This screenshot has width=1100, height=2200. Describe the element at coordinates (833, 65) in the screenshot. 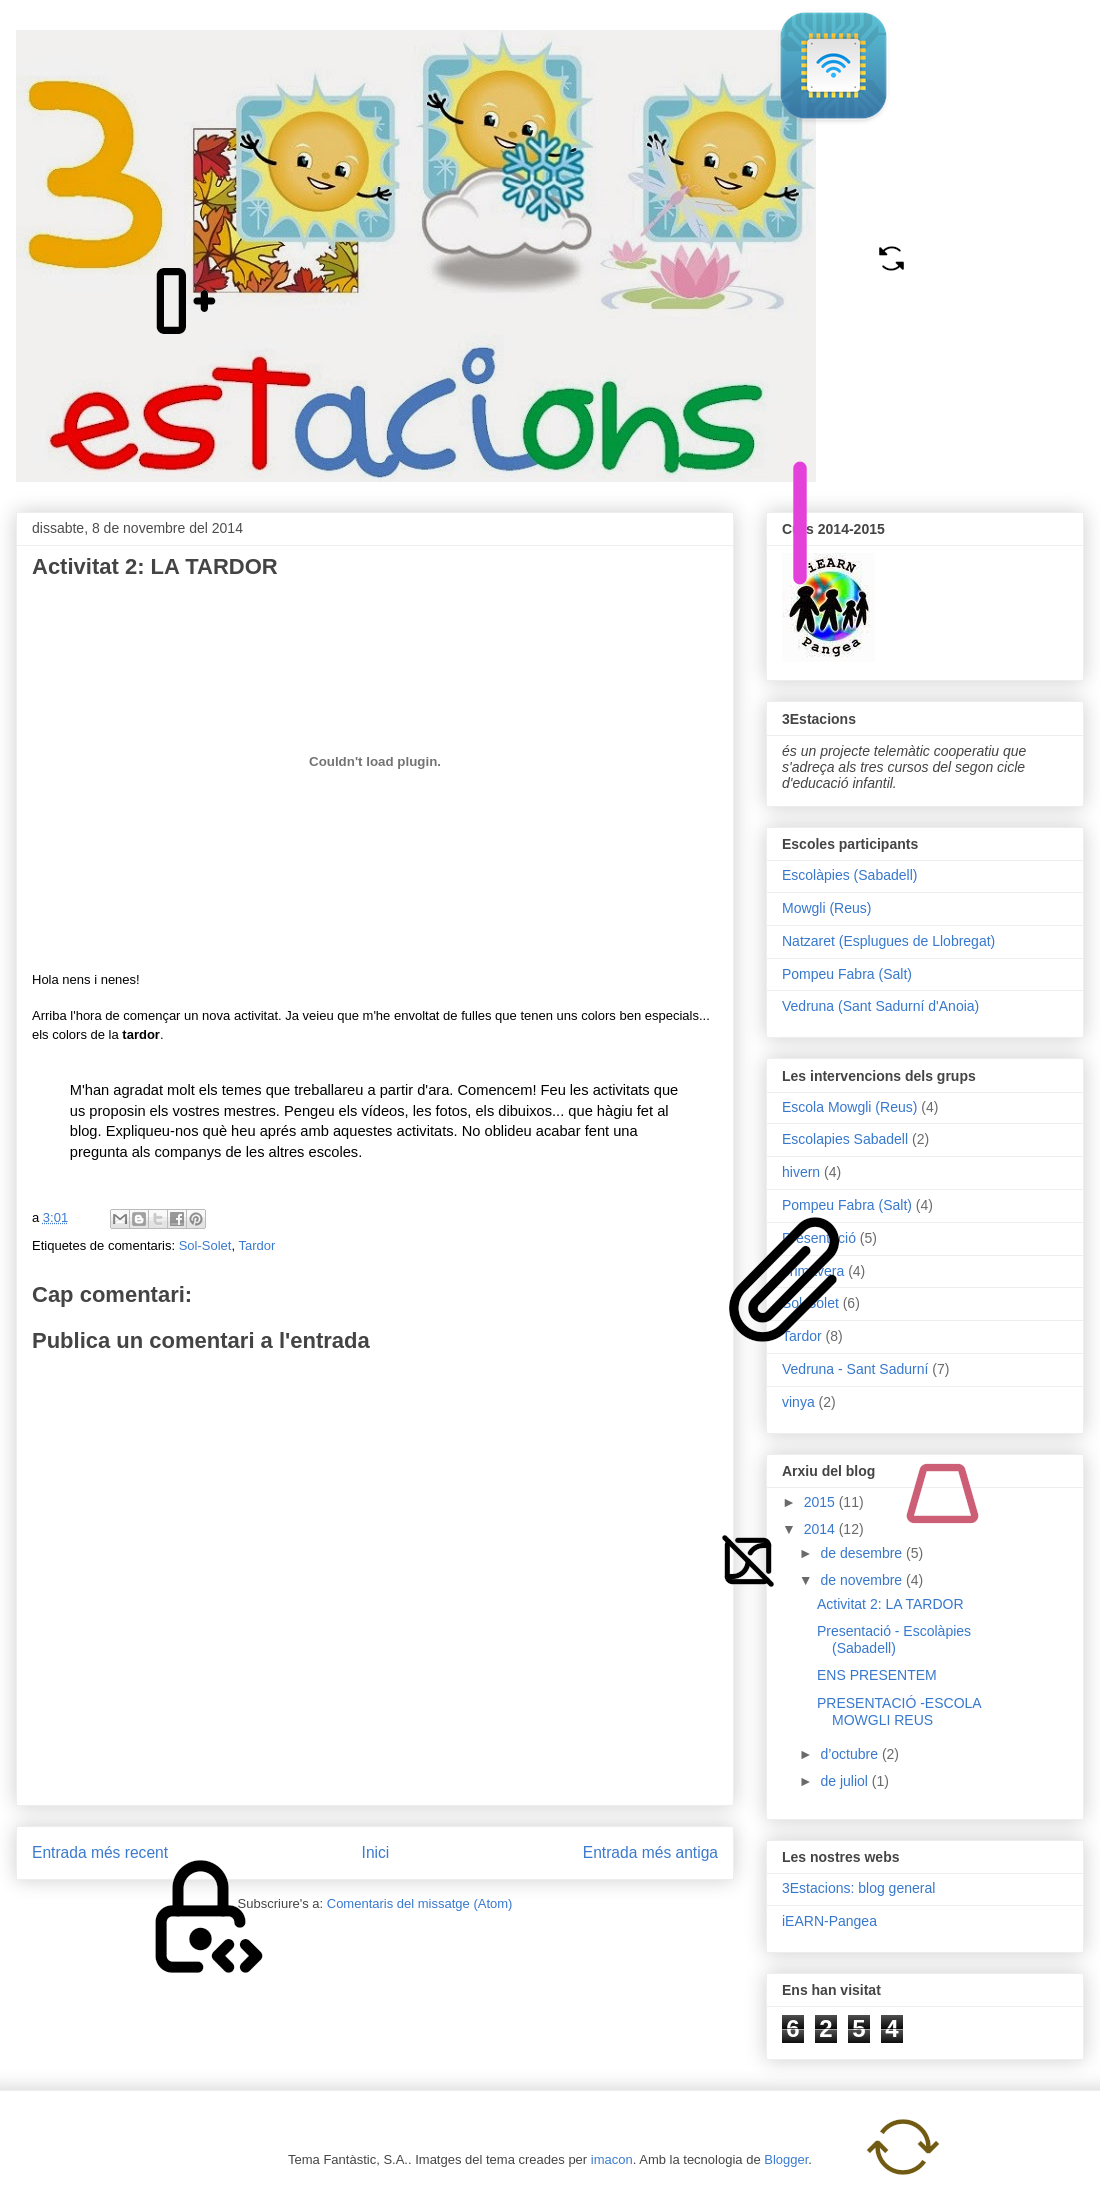

I see `view network adapter settings` at that location.